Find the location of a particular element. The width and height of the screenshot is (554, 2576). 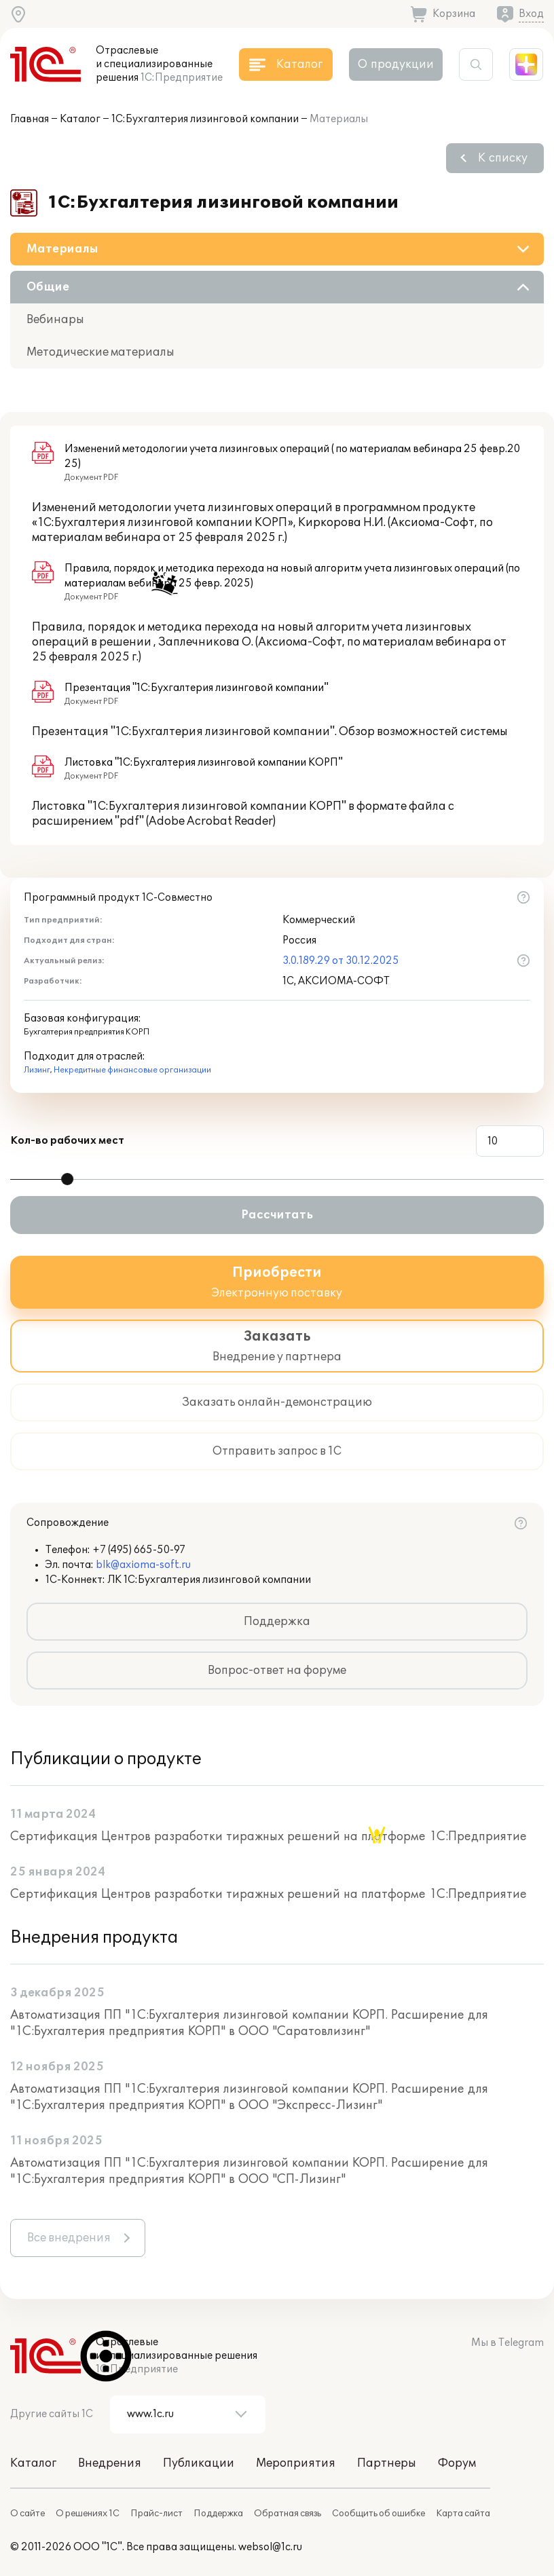

indicates a winner or top performer is located at coordinates (377, 1835).